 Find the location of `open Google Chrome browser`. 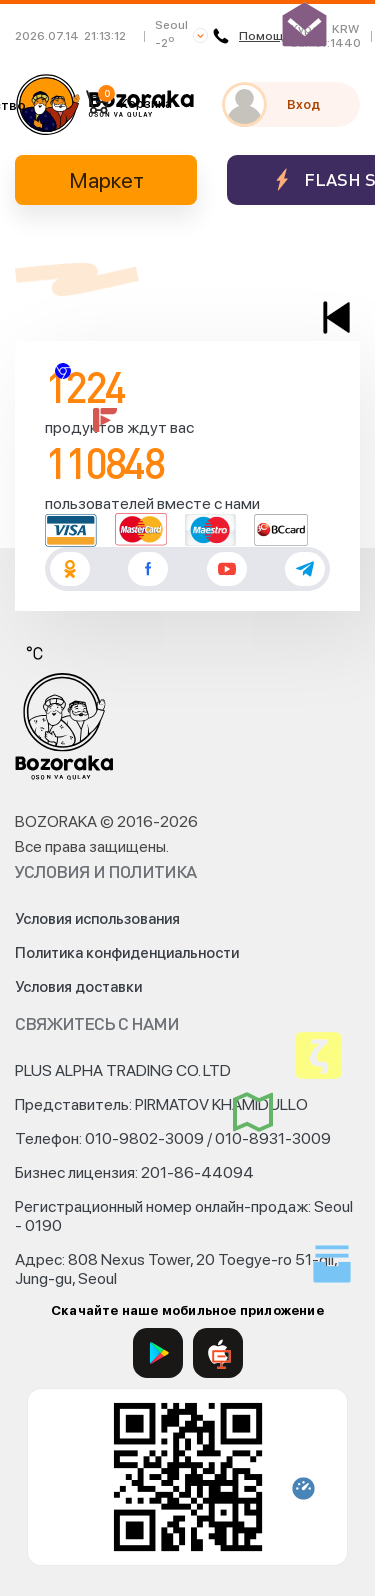

open Google Chrome browser is located at coordinates (63, 371).